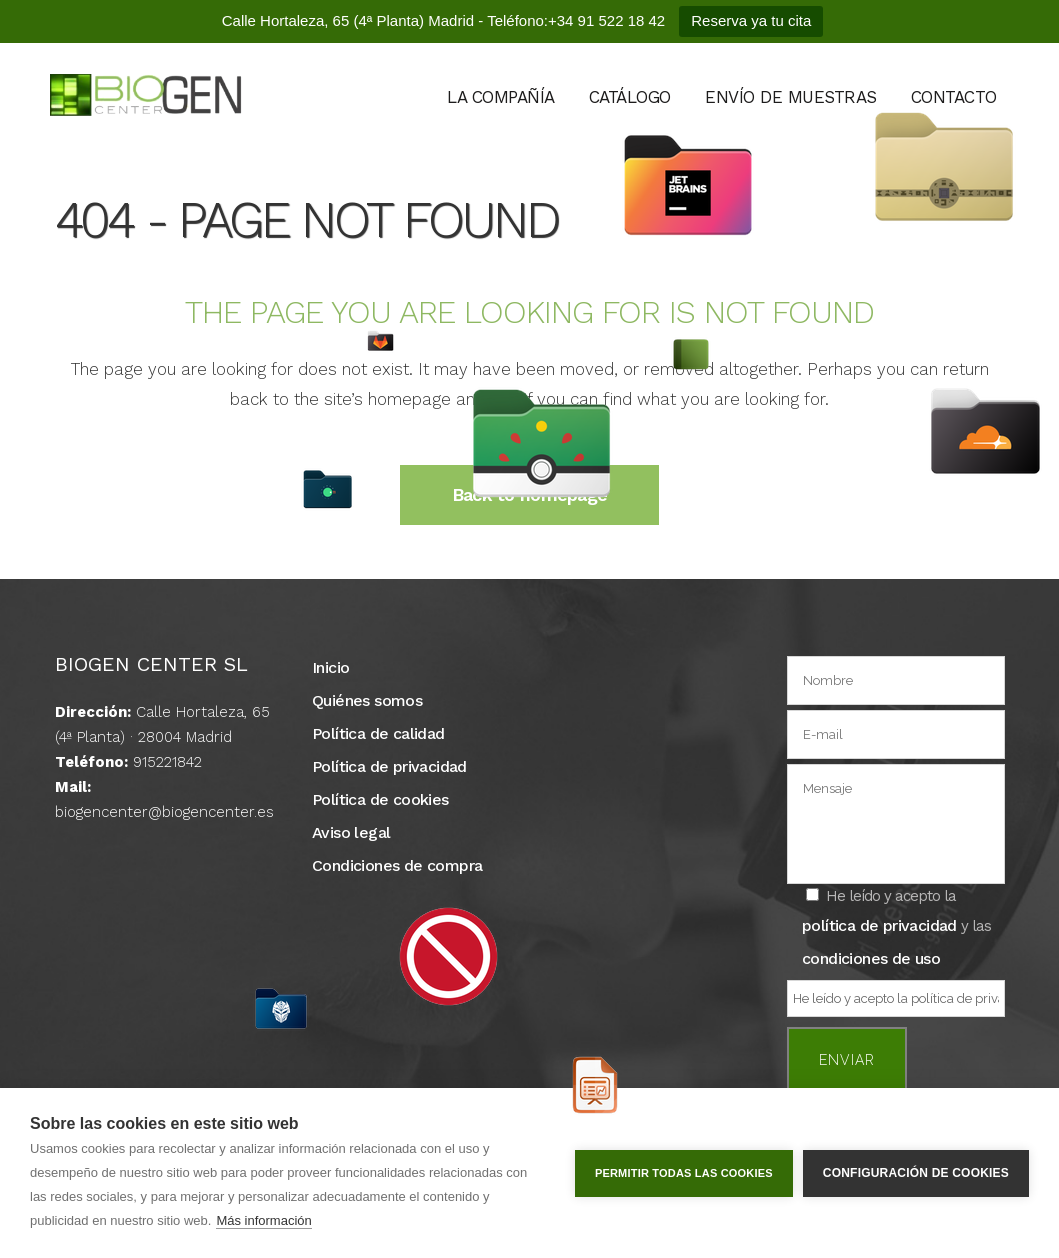 This screenshot has width=1059, height=1258. I want to click on open android 11 system folder, so click(327, 490).